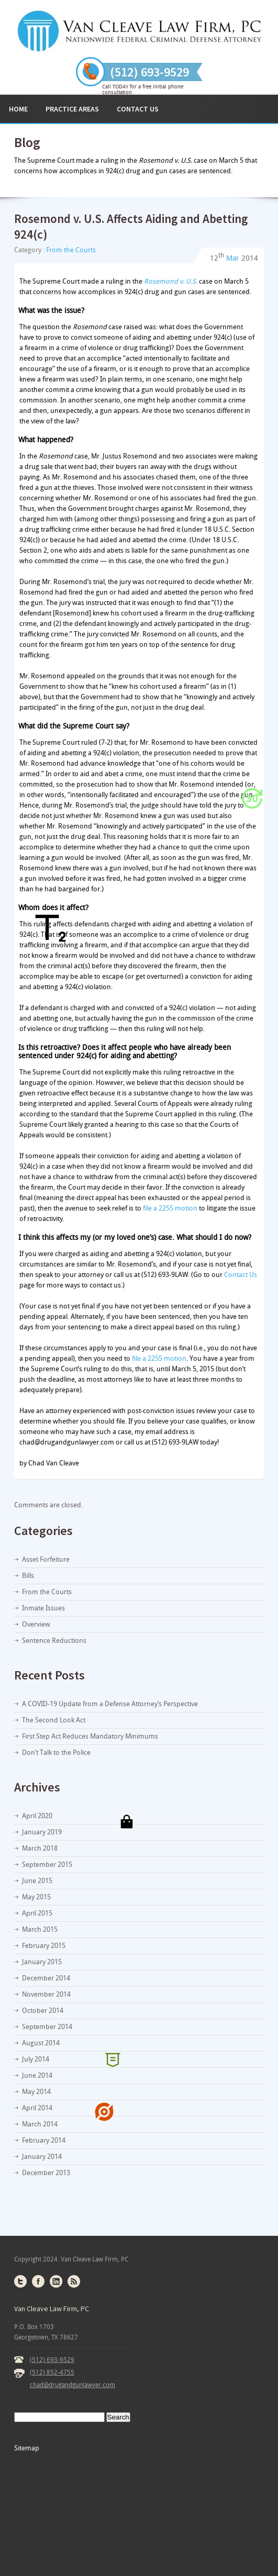 The width and height of the screenshot is (278, 2576). Describe the element at coordinates (50, 928) in the screenshot. I see `format text as subscript` at that location.